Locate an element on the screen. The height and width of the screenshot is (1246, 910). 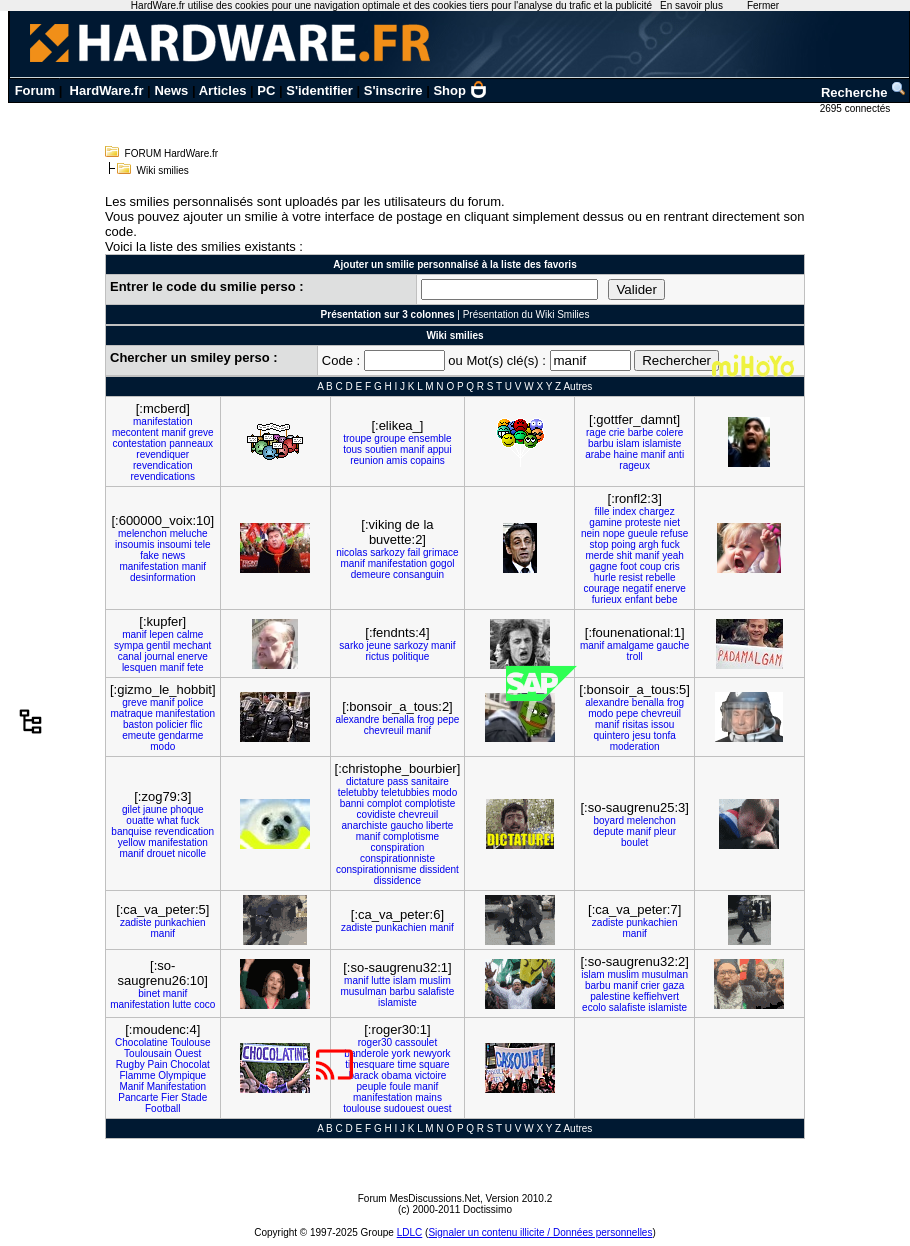
cast media to a nearby device is located at coordinates (334, 1064).